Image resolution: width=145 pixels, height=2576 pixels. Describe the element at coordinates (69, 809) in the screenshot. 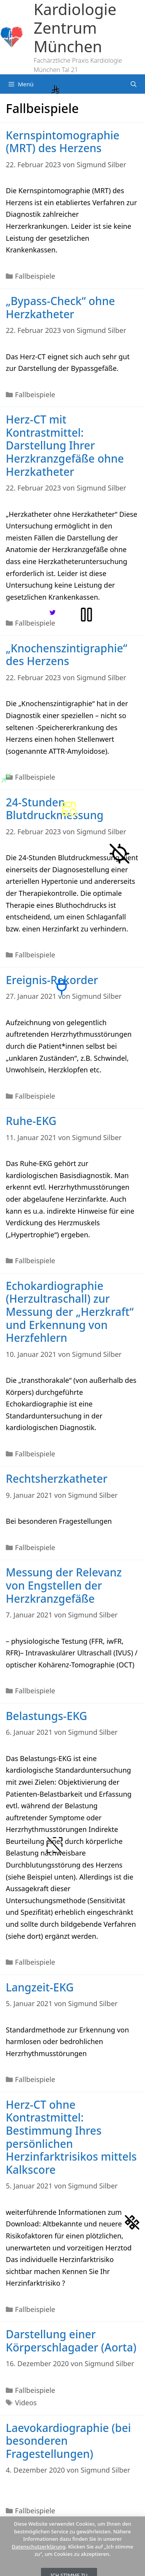

I see `enable firewall protection` at that location.